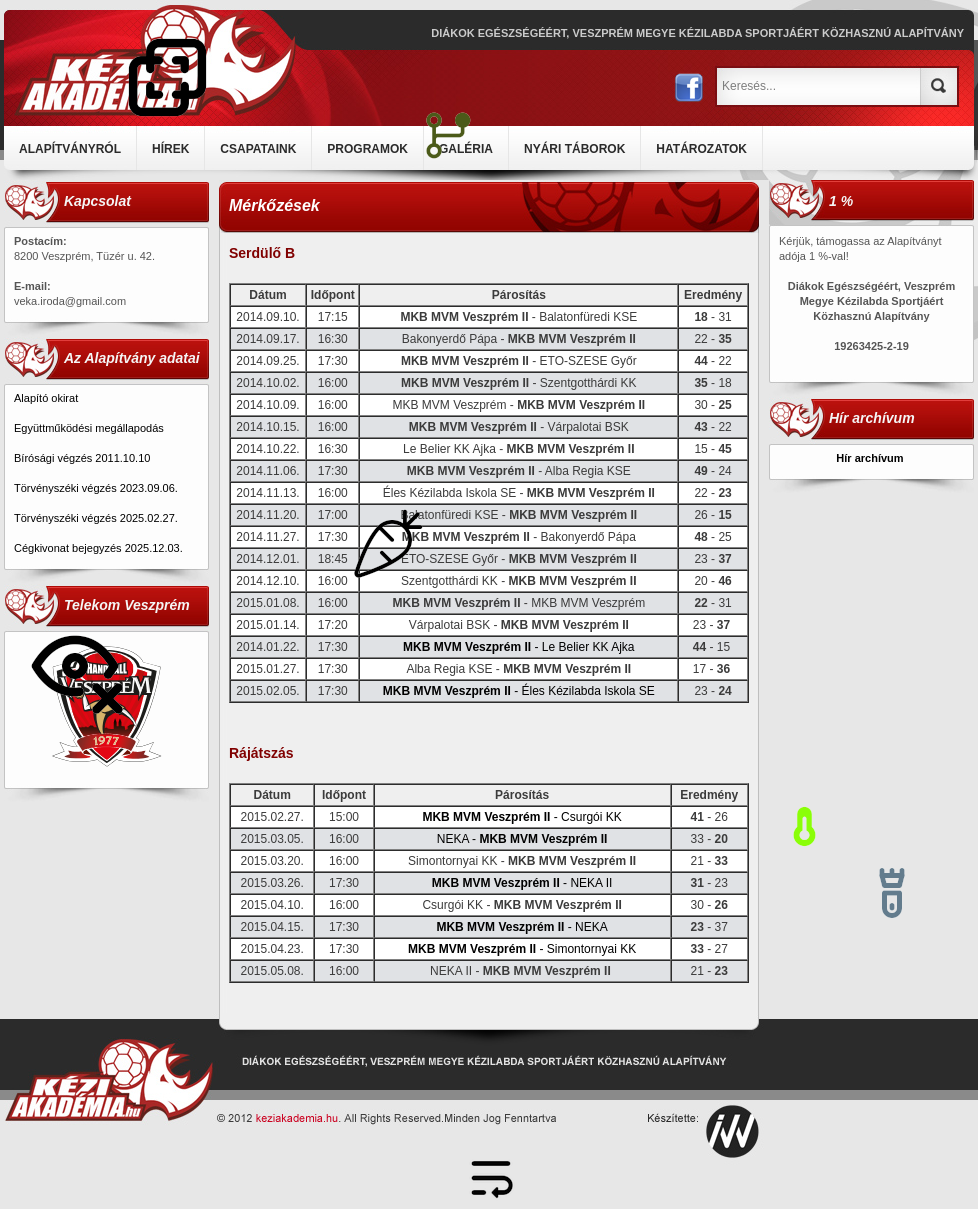 The width and height of the screenshot is (978, 1209). I want to click on browse vegetable or produce category, so click(387, 545).